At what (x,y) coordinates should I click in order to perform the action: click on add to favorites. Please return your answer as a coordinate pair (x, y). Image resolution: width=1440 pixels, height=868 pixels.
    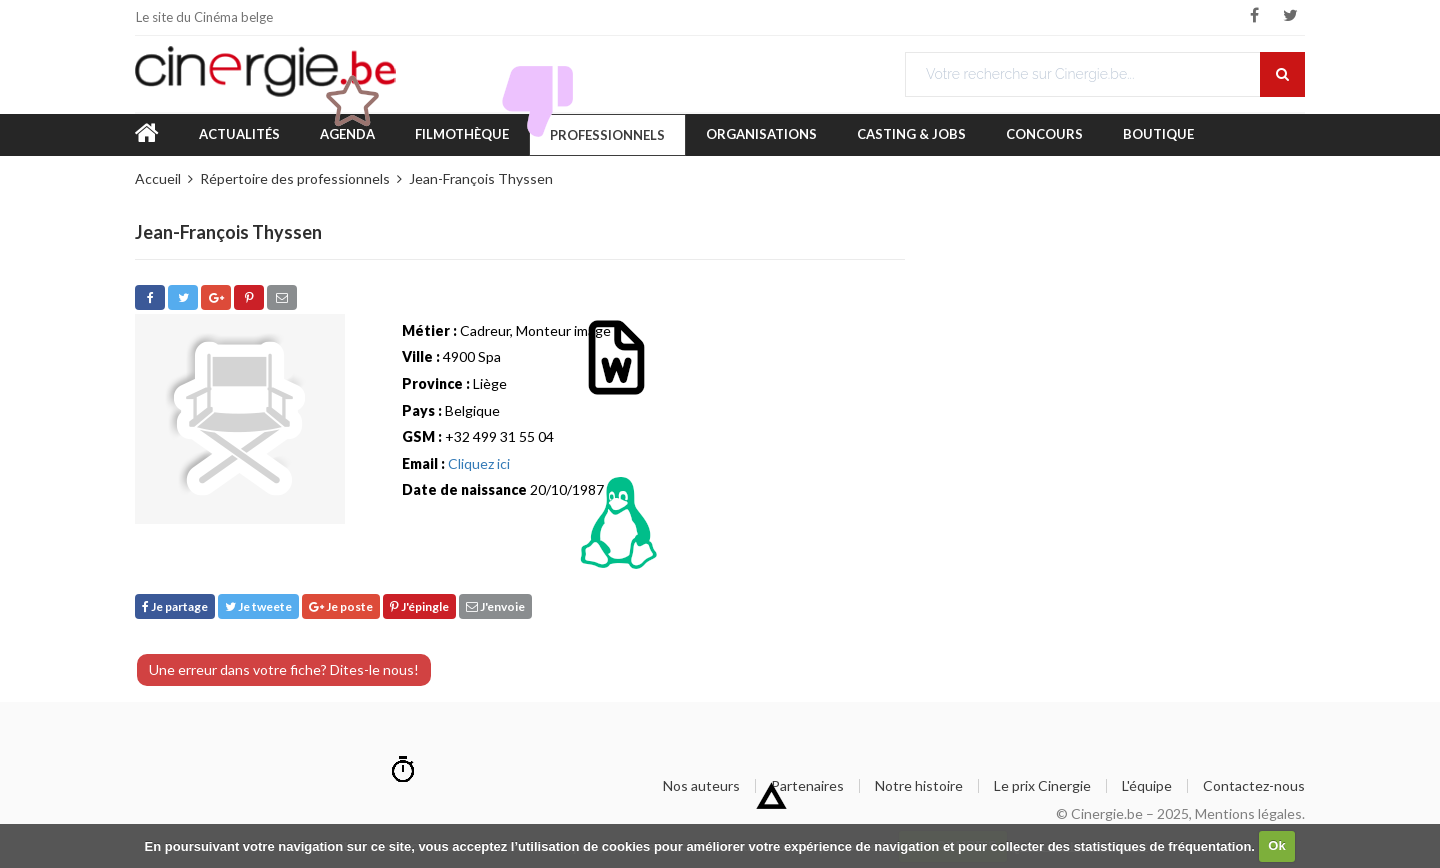
    Looking at the image, I should click on (352, 101).